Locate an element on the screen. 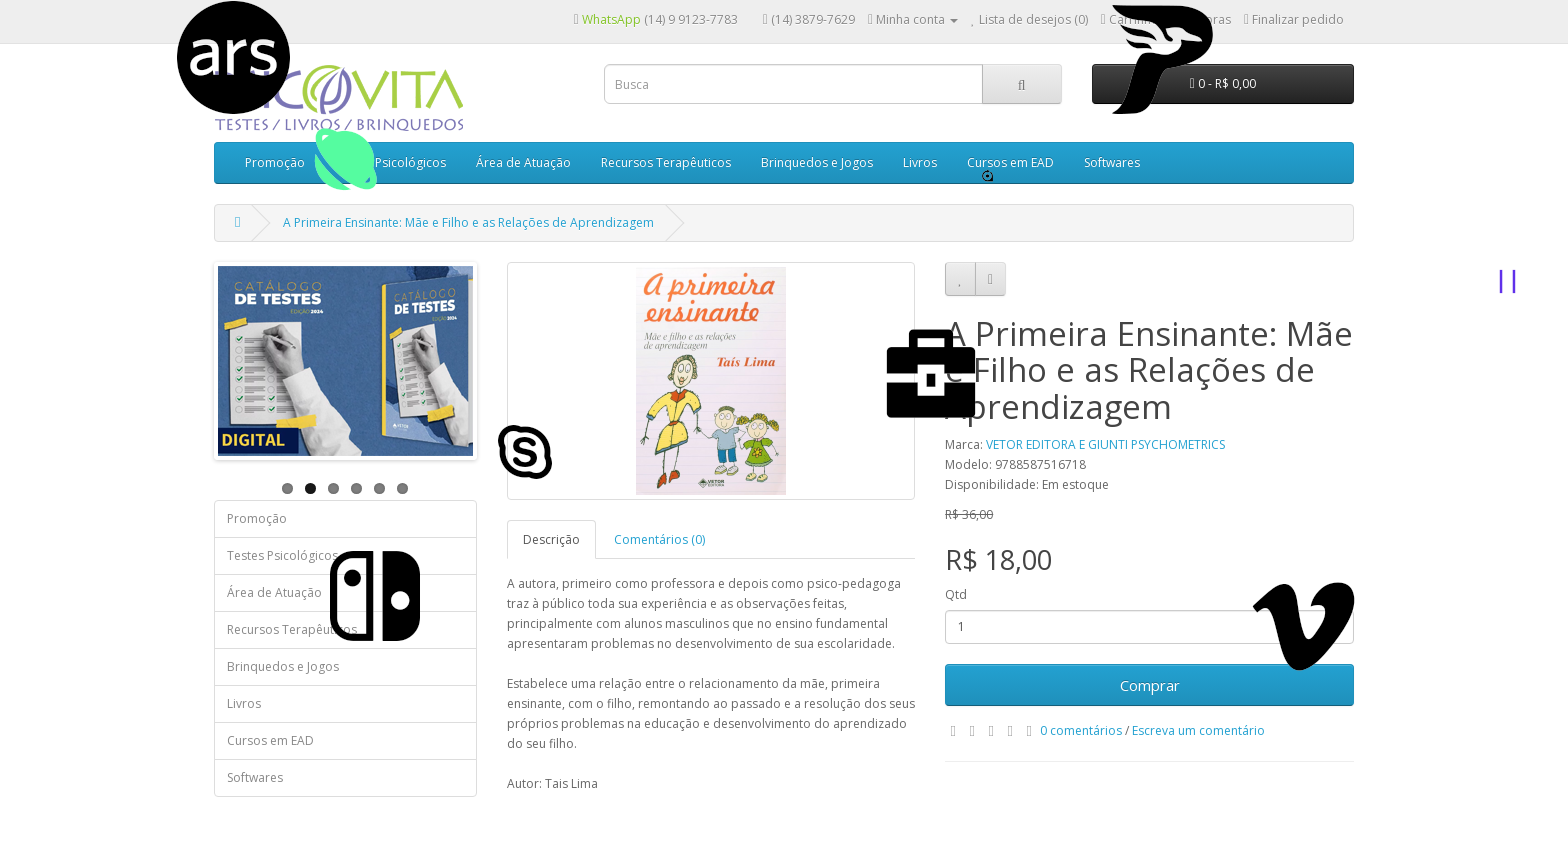 This screenshot has width=1568, height=862. open Skype app is located at coordinates (525, 452).